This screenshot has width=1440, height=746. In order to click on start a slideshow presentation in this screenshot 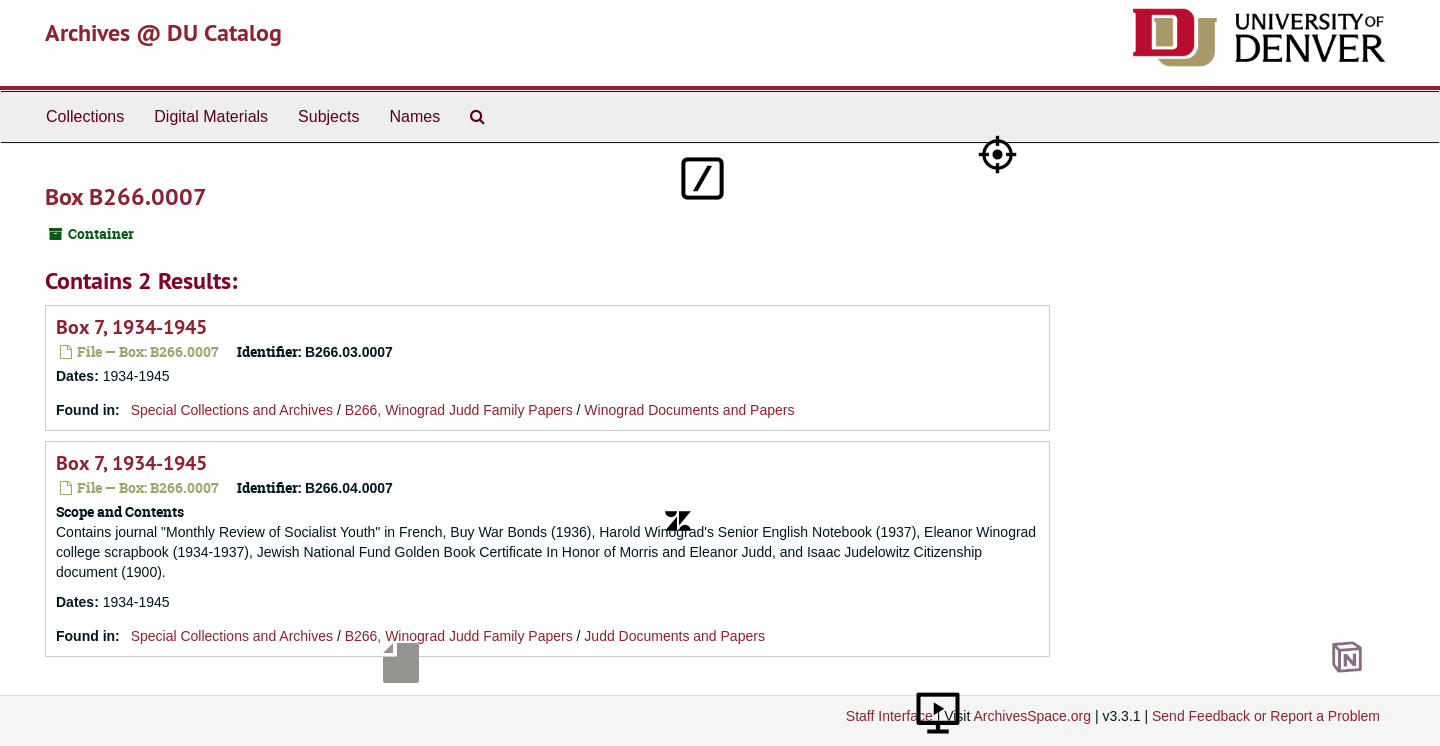, I will do `click(938, 712)`.